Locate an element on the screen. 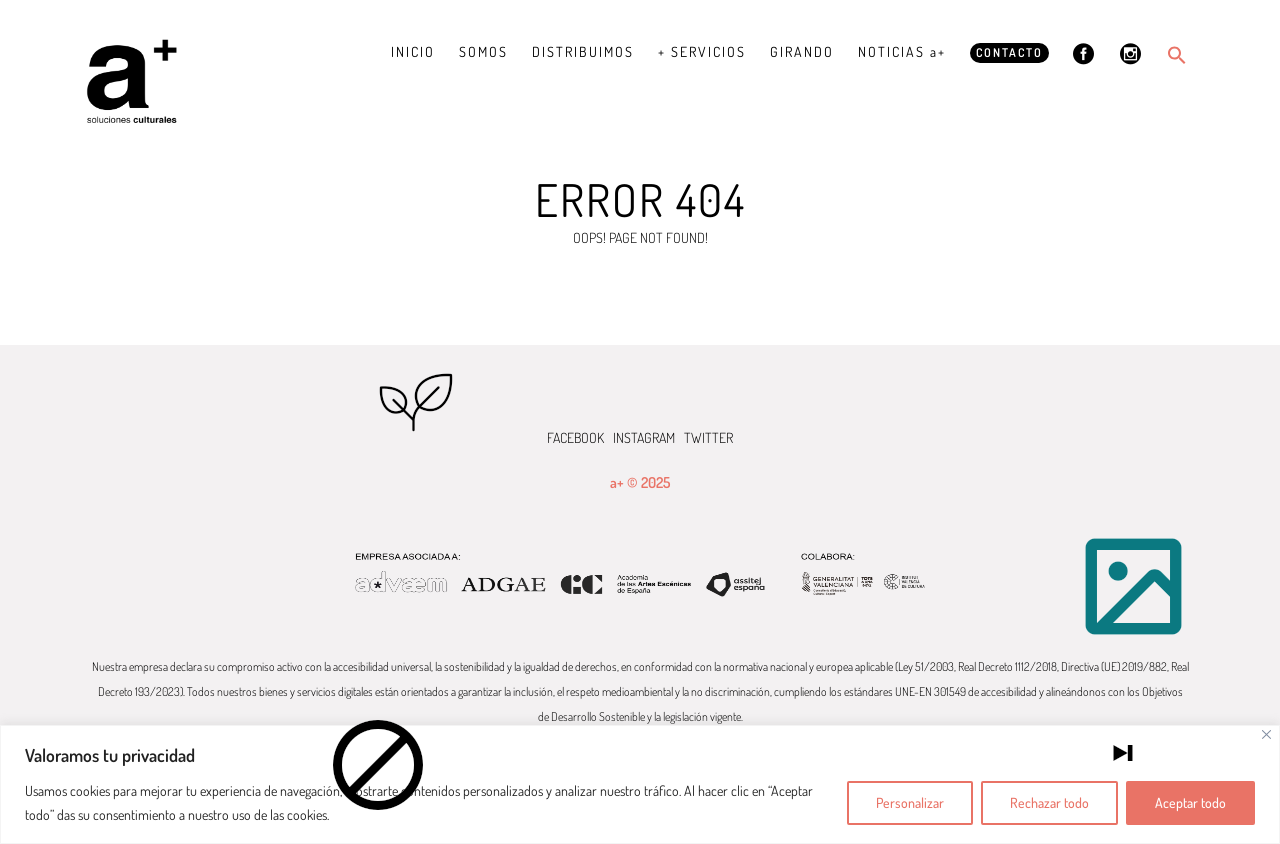  skip to next track is located at coordinates (1123, 753).